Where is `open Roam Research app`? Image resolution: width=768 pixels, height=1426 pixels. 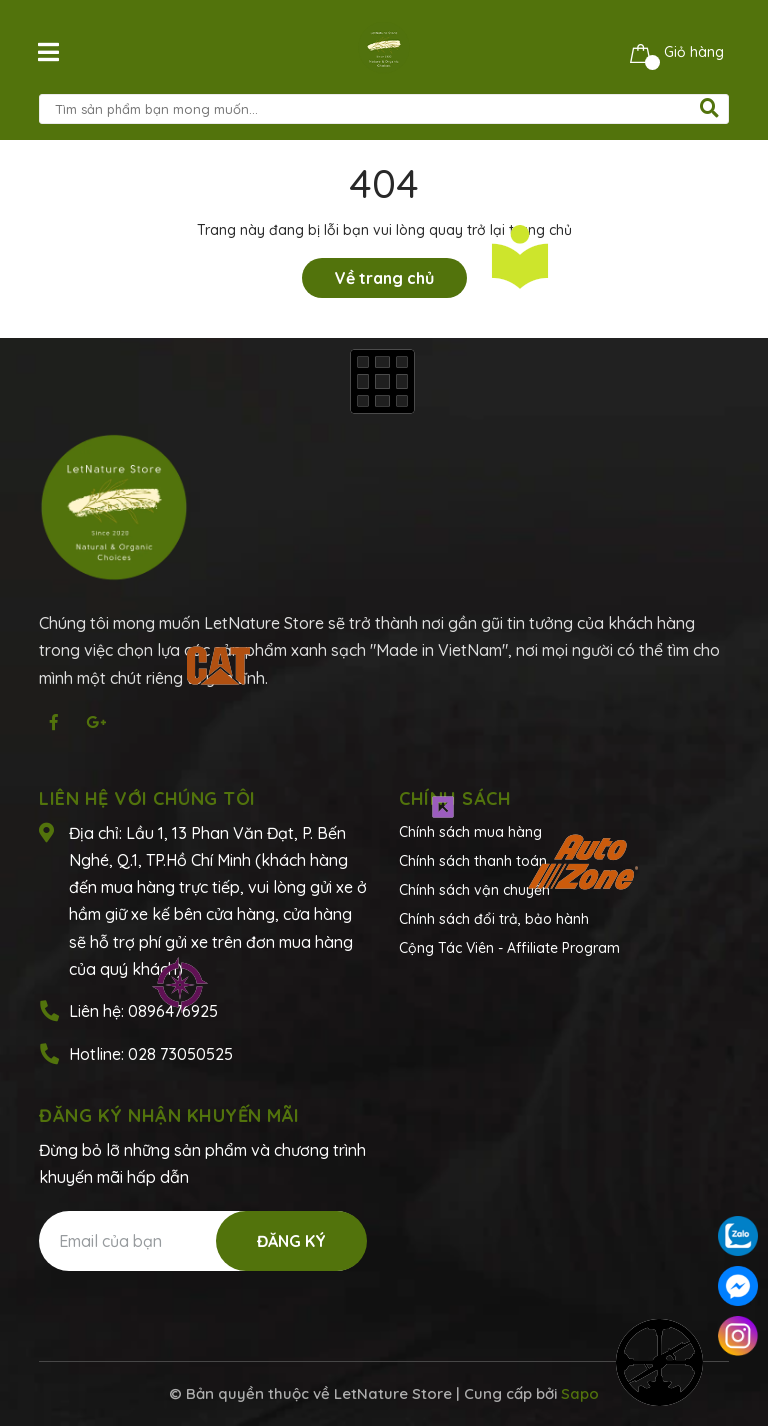 open Roam Research app is located at coordinates (659, 1362).